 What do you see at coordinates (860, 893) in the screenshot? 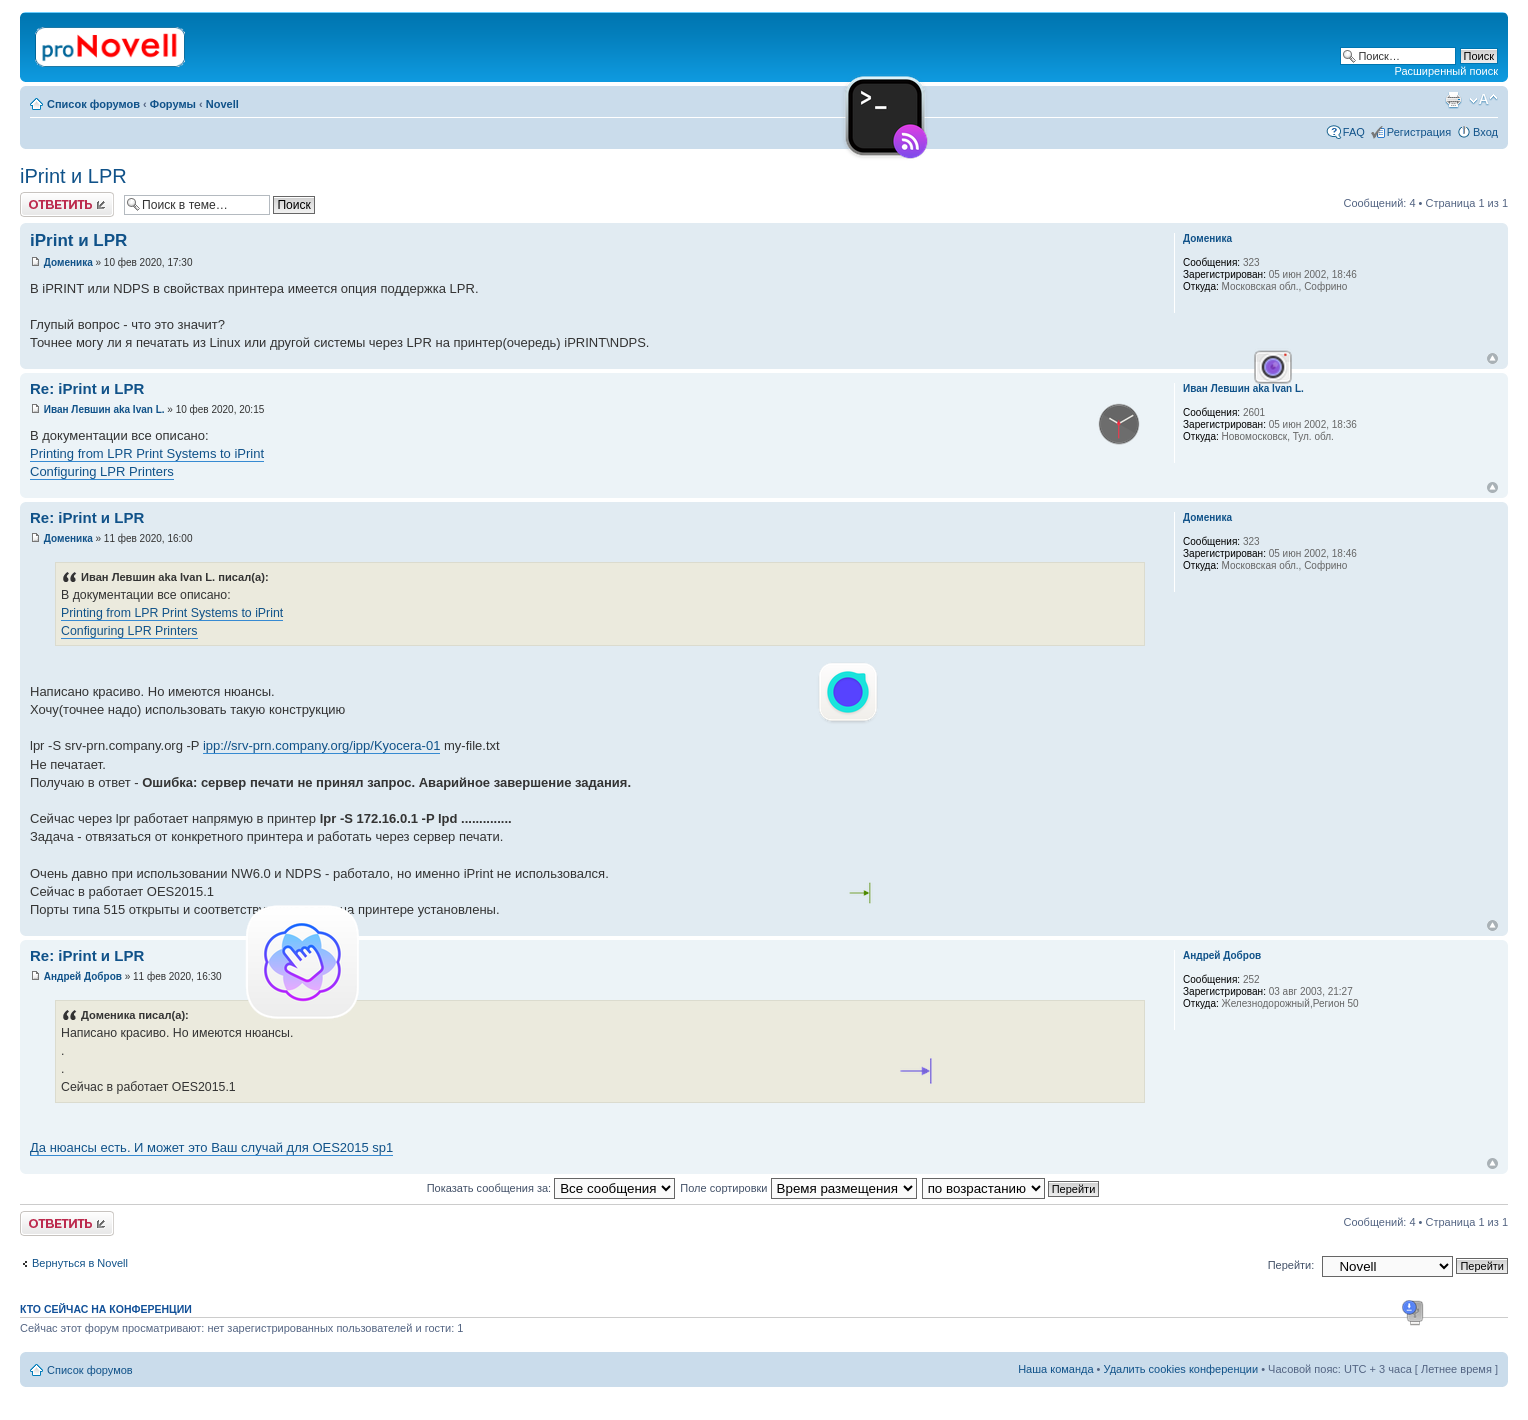
I see `go to the last item or page` at bounding box center [860, 893].